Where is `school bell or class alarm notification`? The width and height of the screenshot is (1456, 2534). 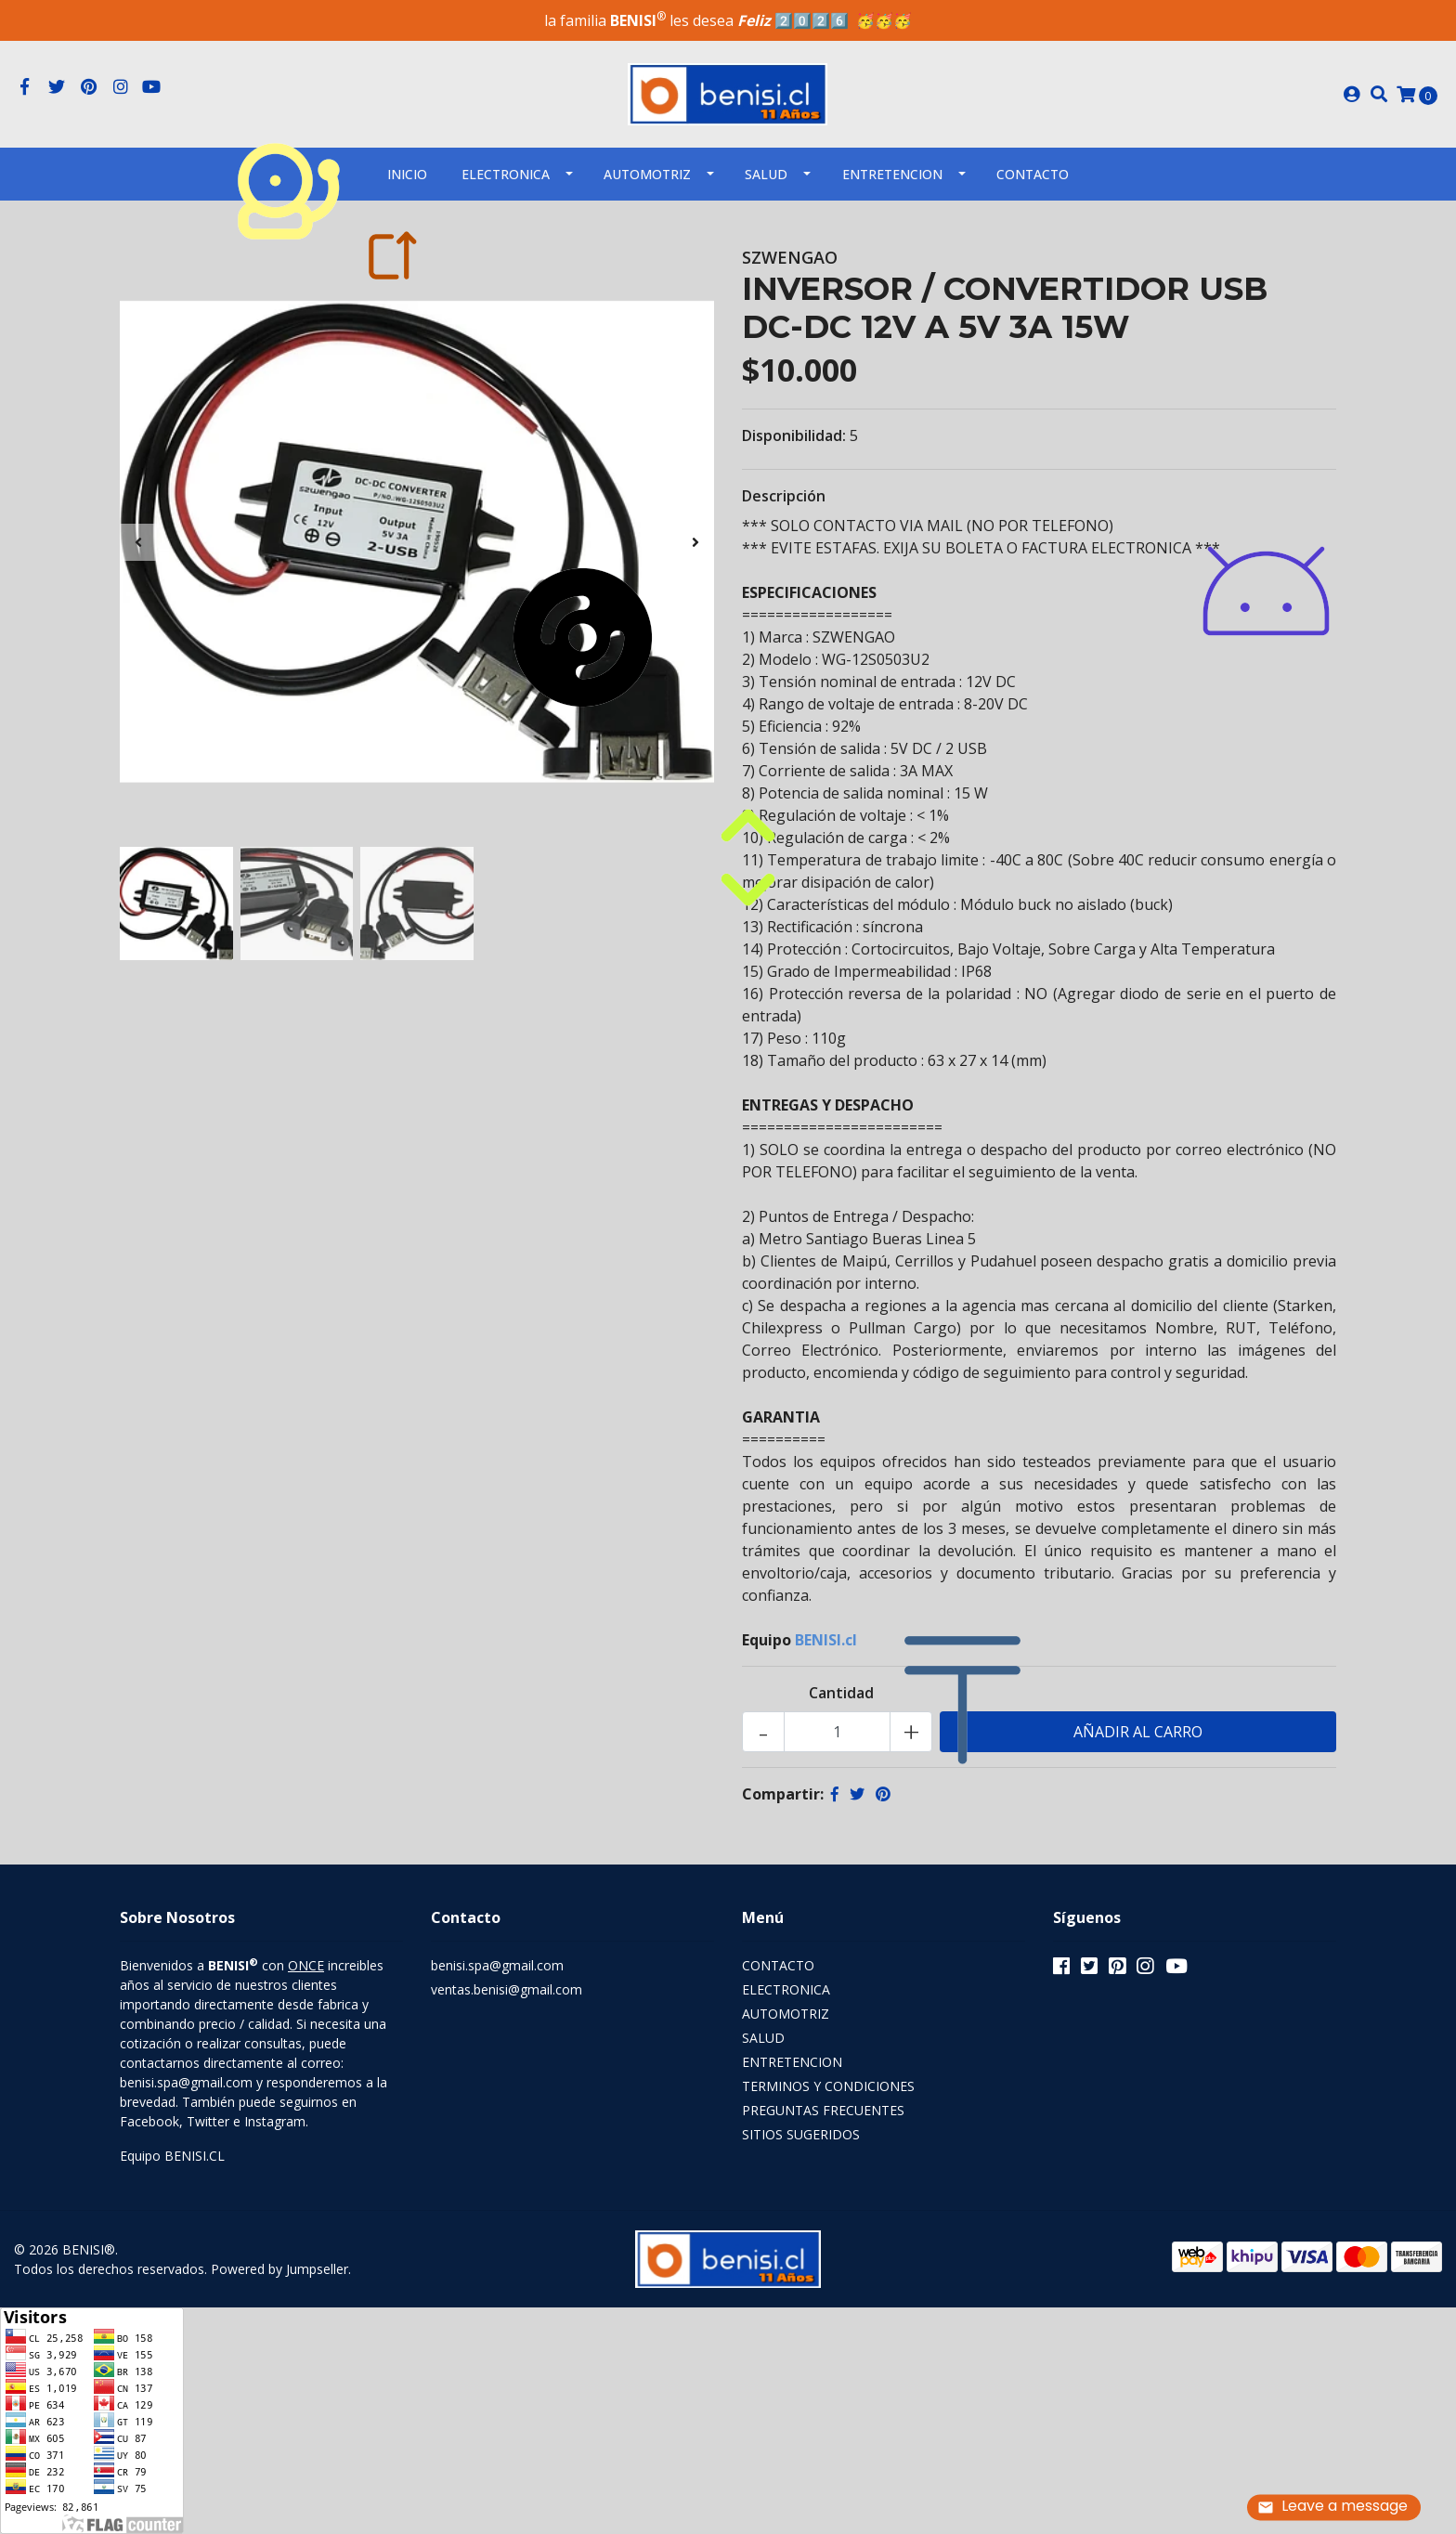 school bell or class alarm notification is located at coordinates (286, 191).